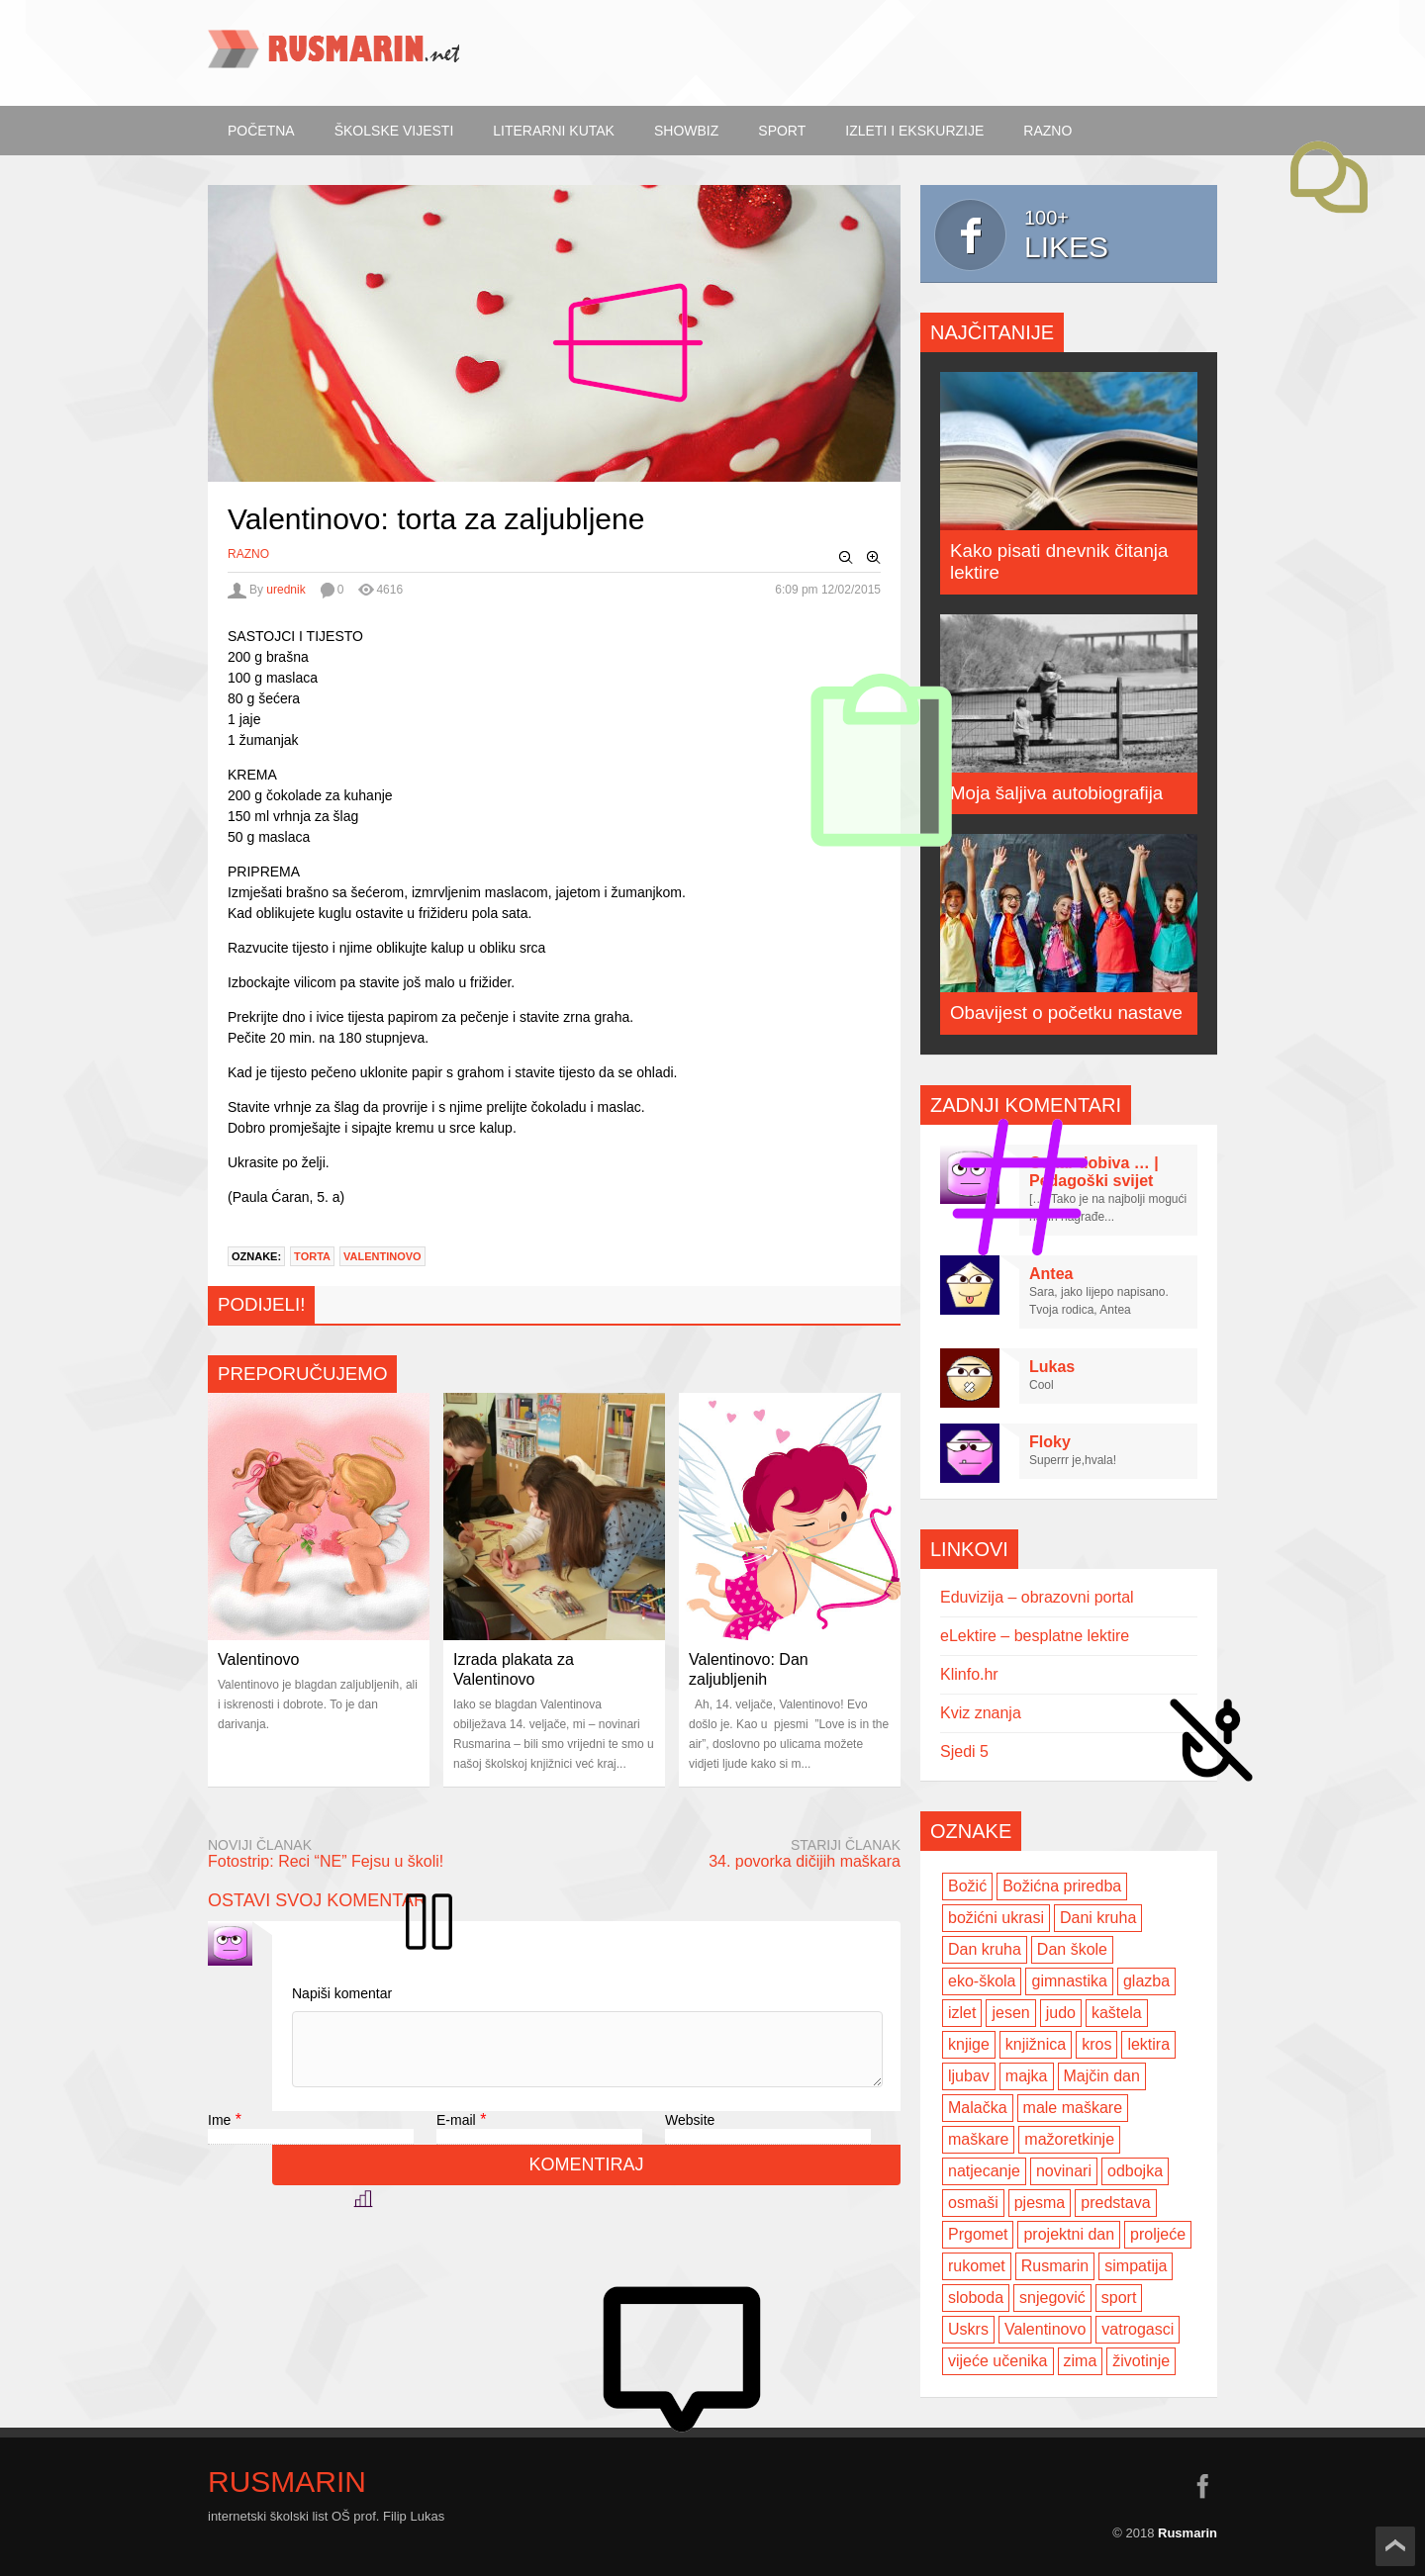  Describe the element at coordinates (627, 342) in the screenshot. I see `adjust perspective or viewing angle` at that location.